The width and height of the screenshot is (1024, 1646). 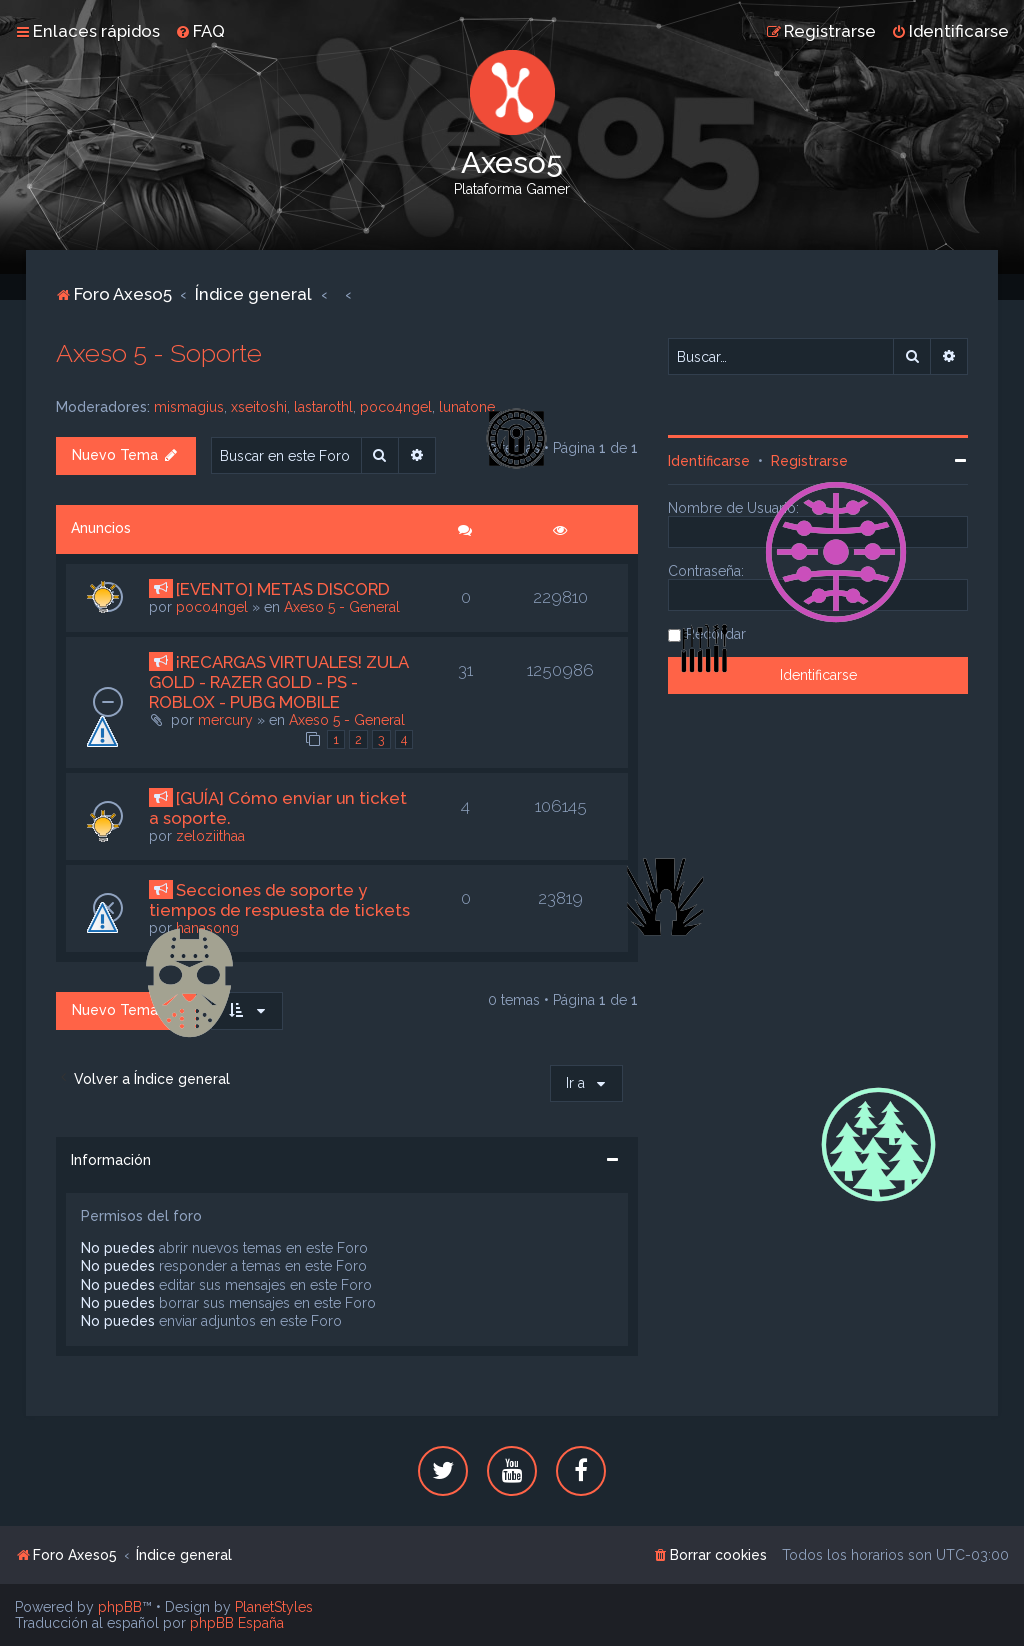 What do you see at coordinates (189, 982) in the screenshot?
I see `hockey mask icon for horror or slasher game genre` at bounding box center [189, 982].